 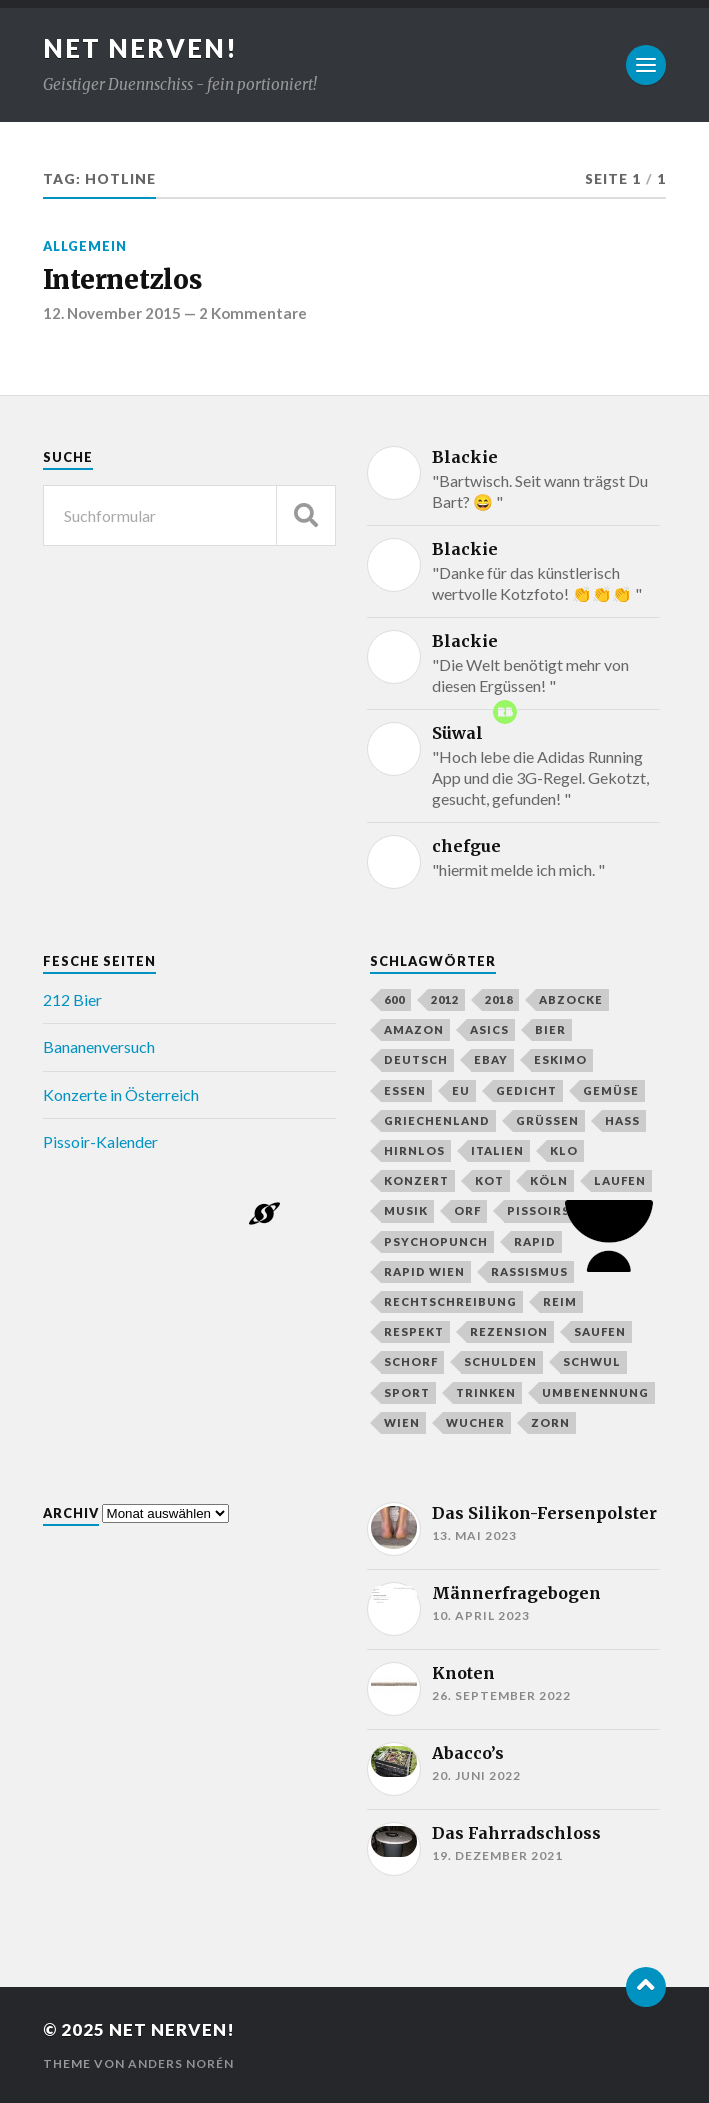 What do you see at coordinates (609, 1236) in the screenshot?
I see `open the unacademy learning app` at bounding box center [609, 1236].